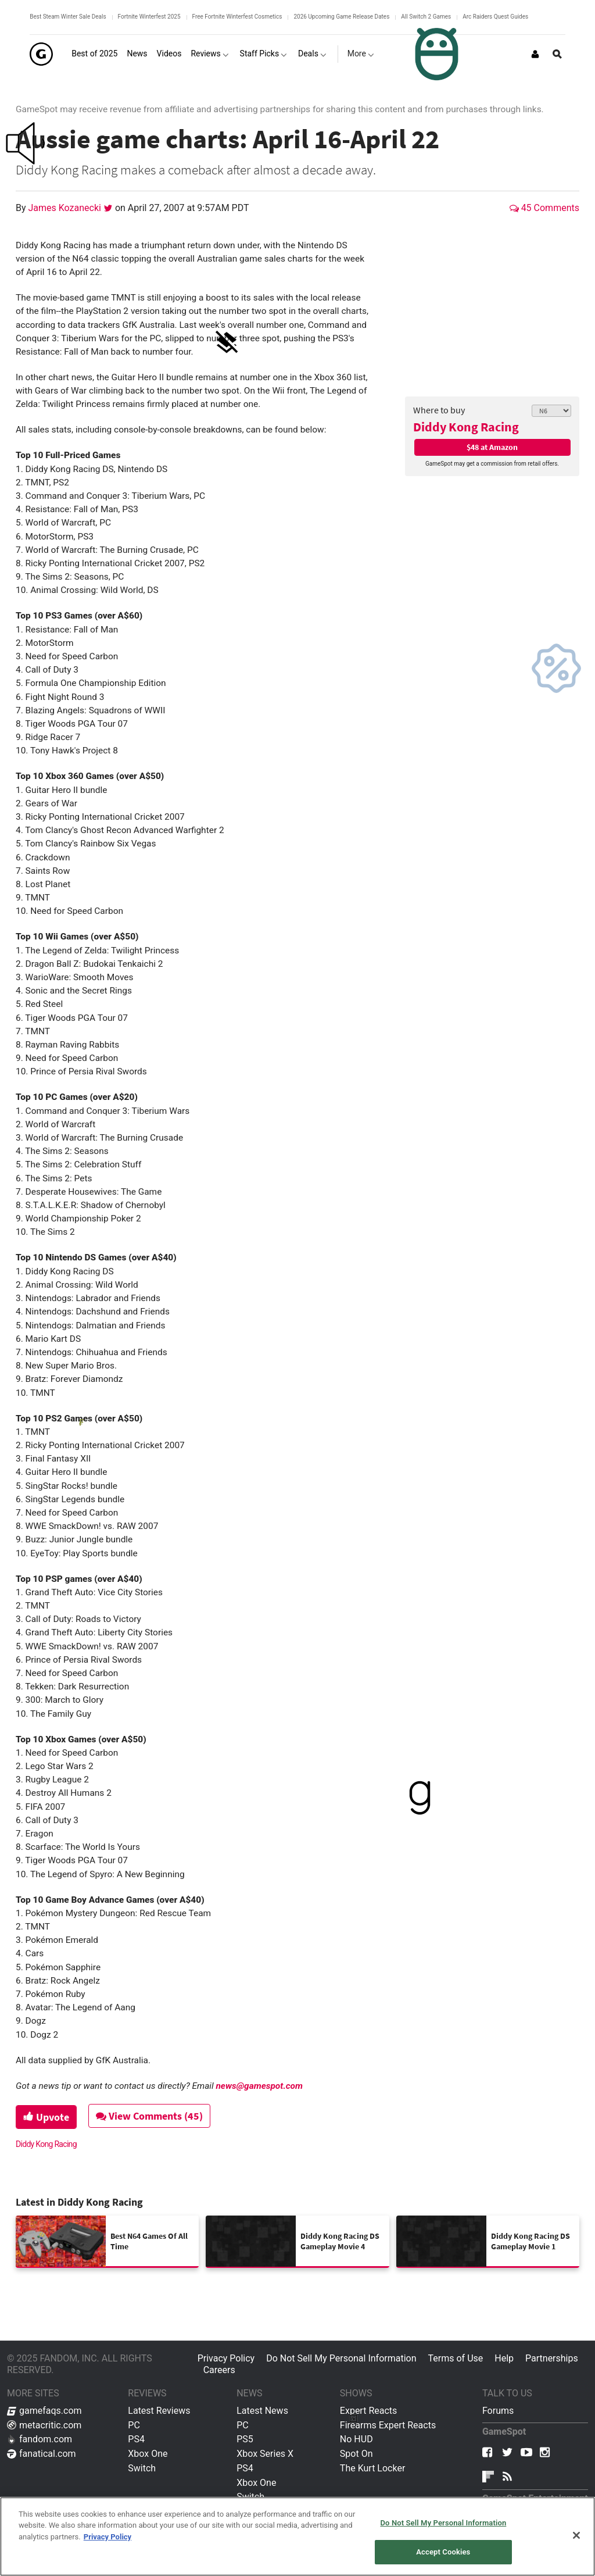 The image size is (595, 2576). What do you see at coordinates (420, 1798) in the screenshot?
I see `open goodreads app or profile` at bounding box center [420, 1798].